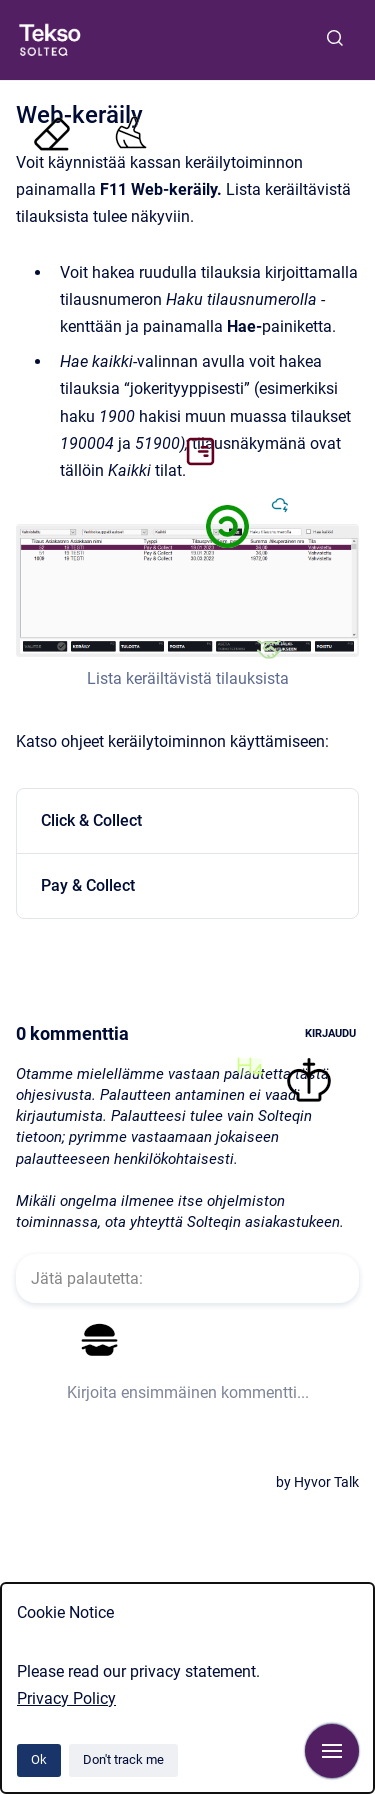  Describe the element at coordinates (130, 133) in the screenshot. I see `clear or clean up data` at that location.